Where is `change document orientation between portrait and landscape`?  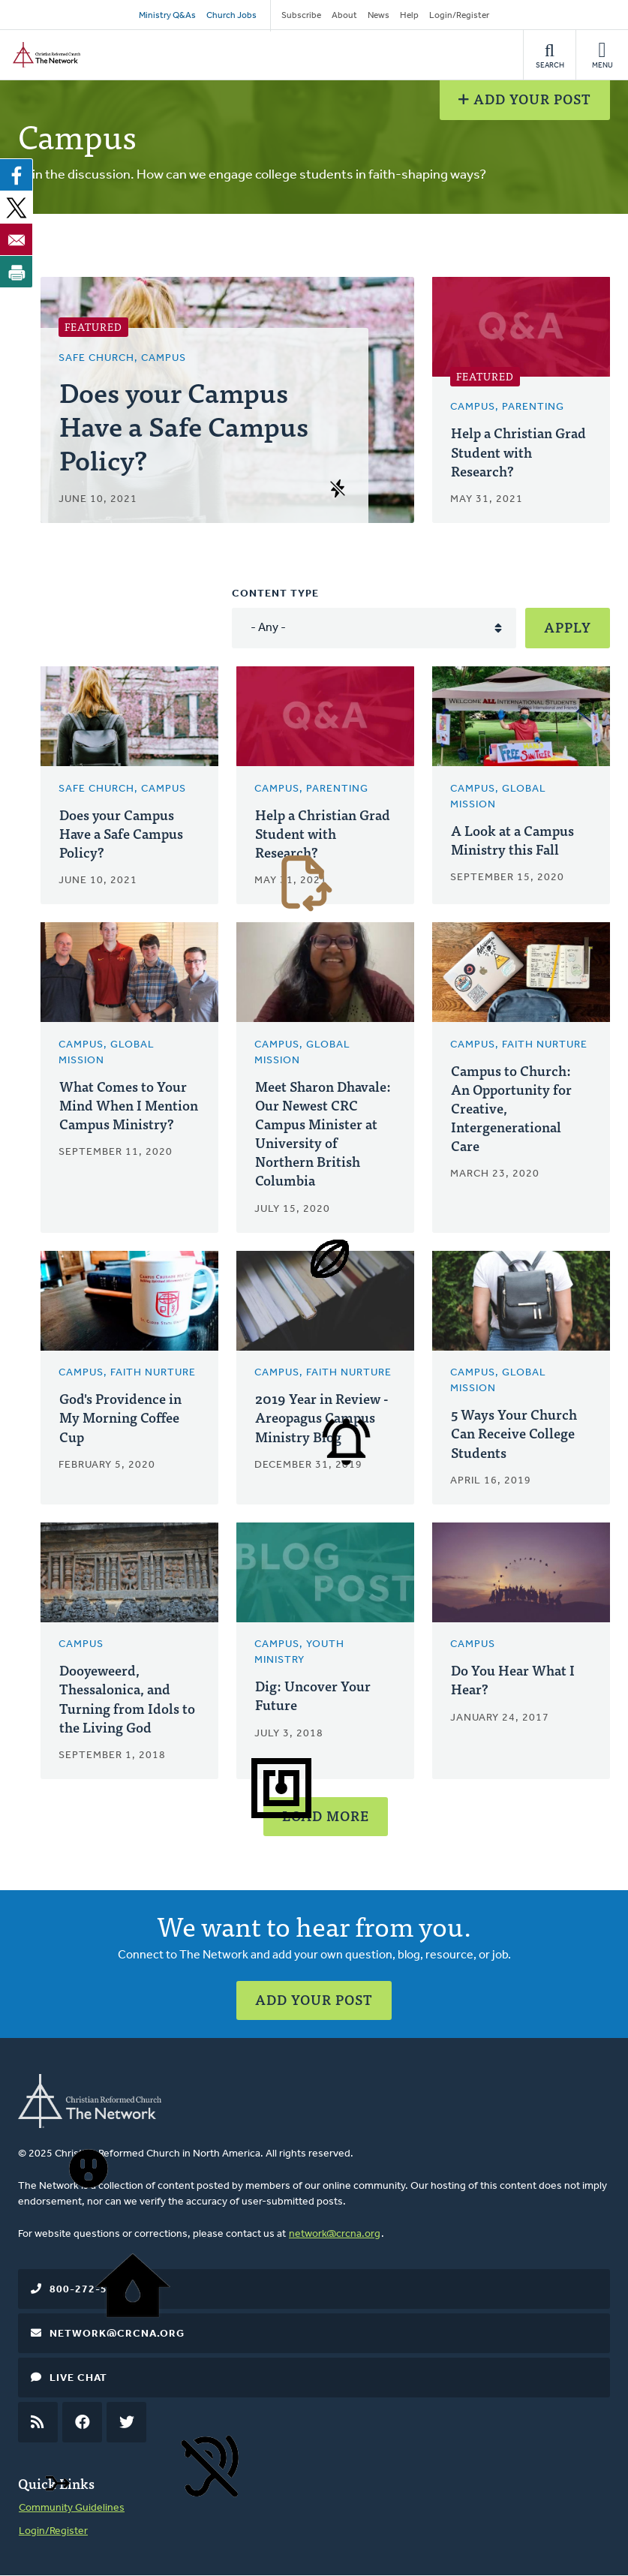 change document orientation between portrait and landscape is located at coordinates (302, 882).